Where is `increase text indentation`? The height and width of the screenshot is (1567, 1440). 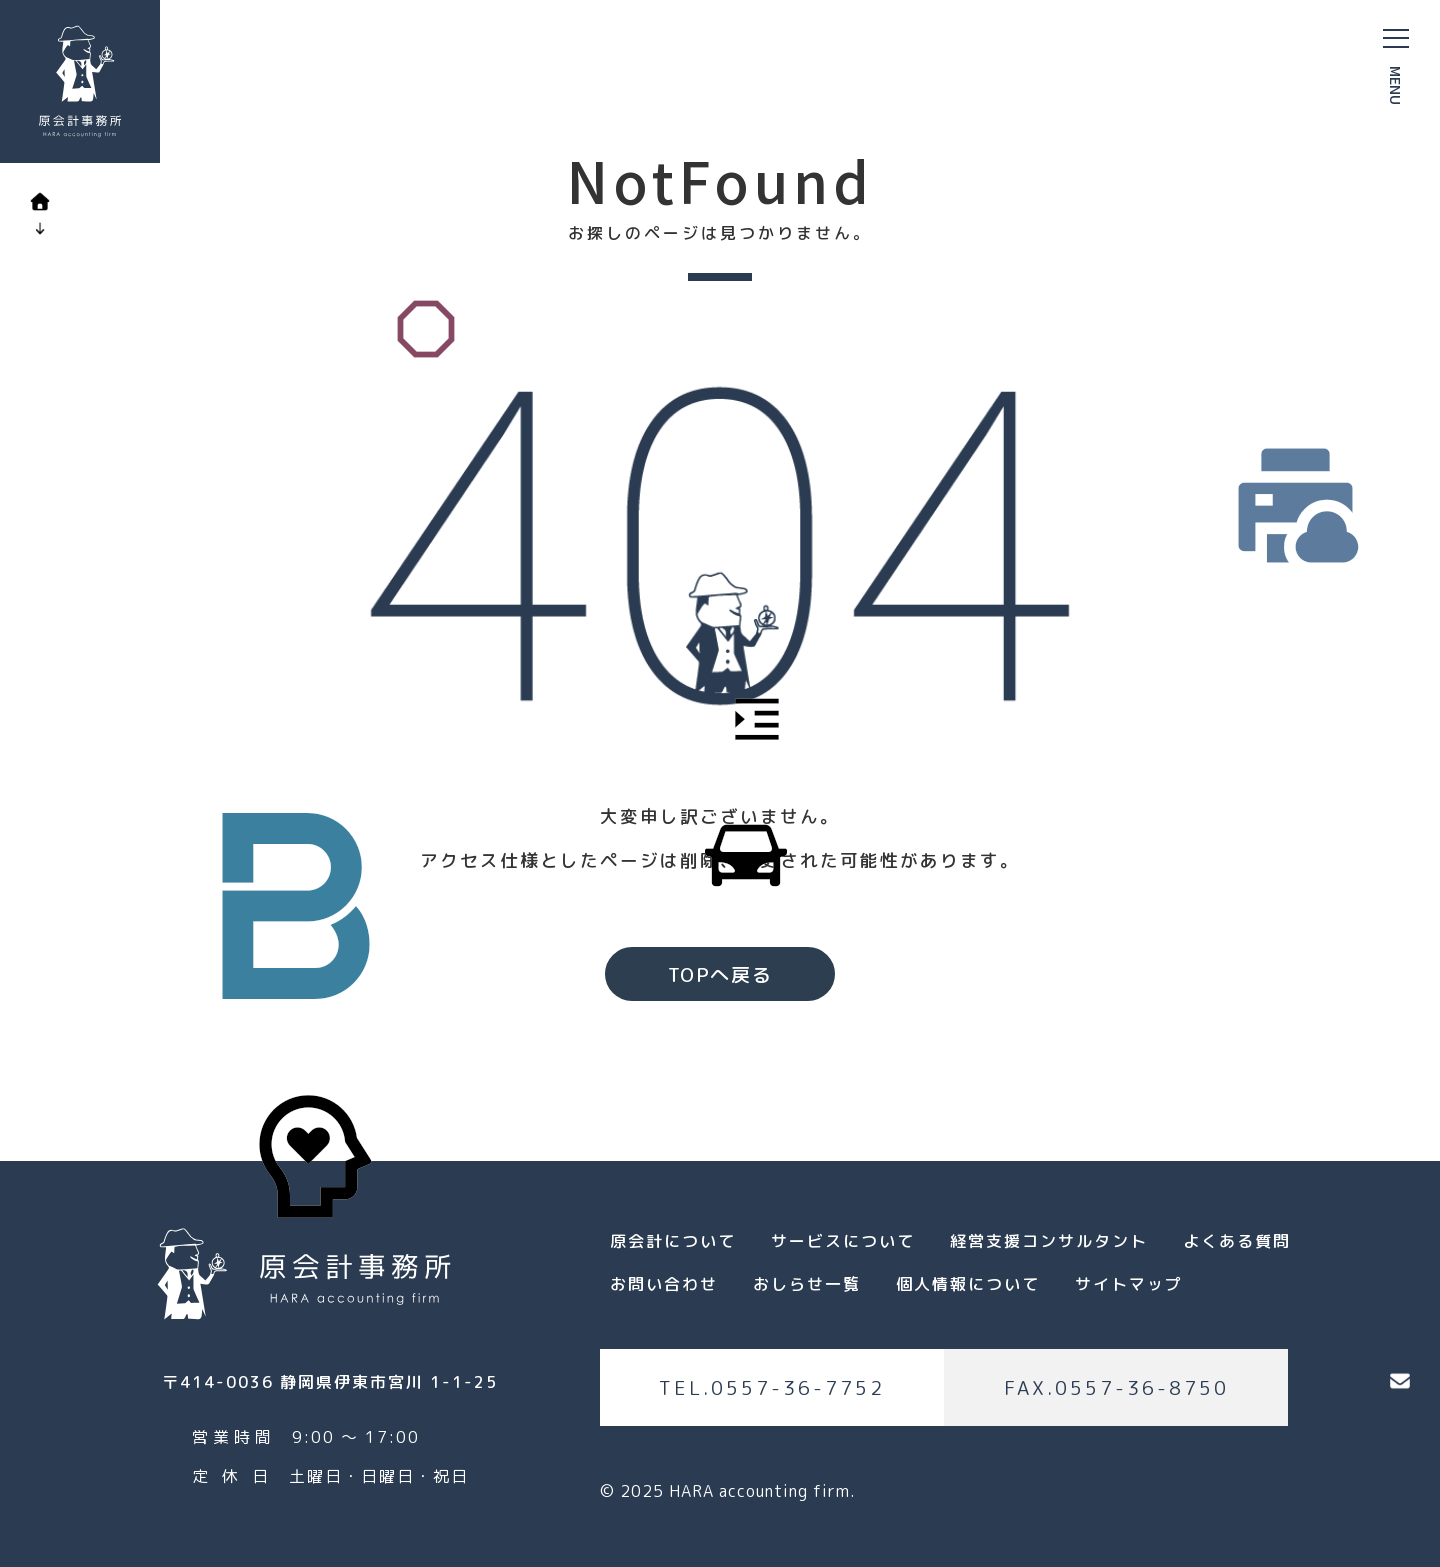 increase text indentation is located at coordinates (757, 718).